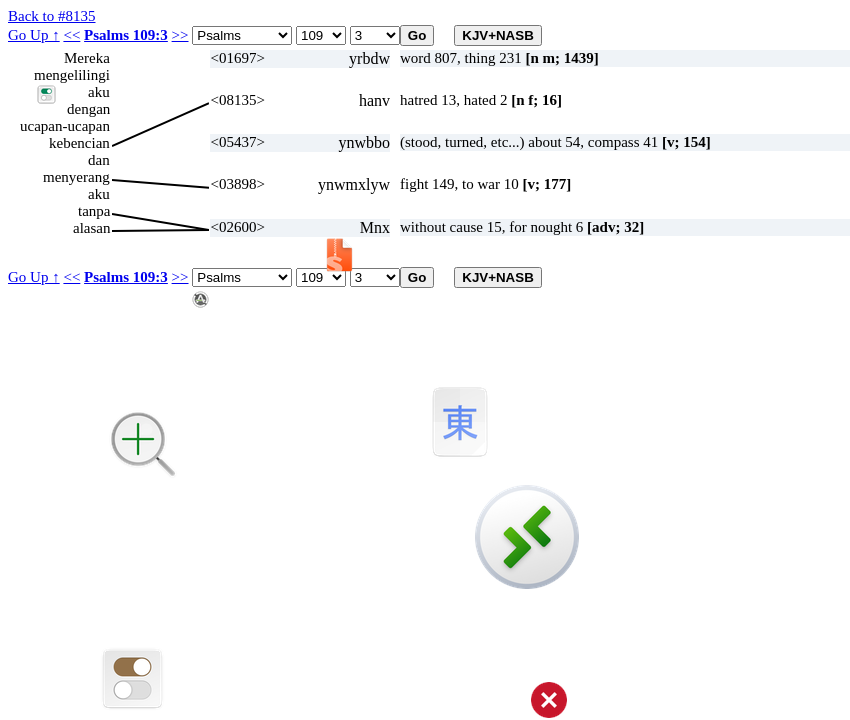  I want to click on indicates file or folder is syncing, so click(527, 537).